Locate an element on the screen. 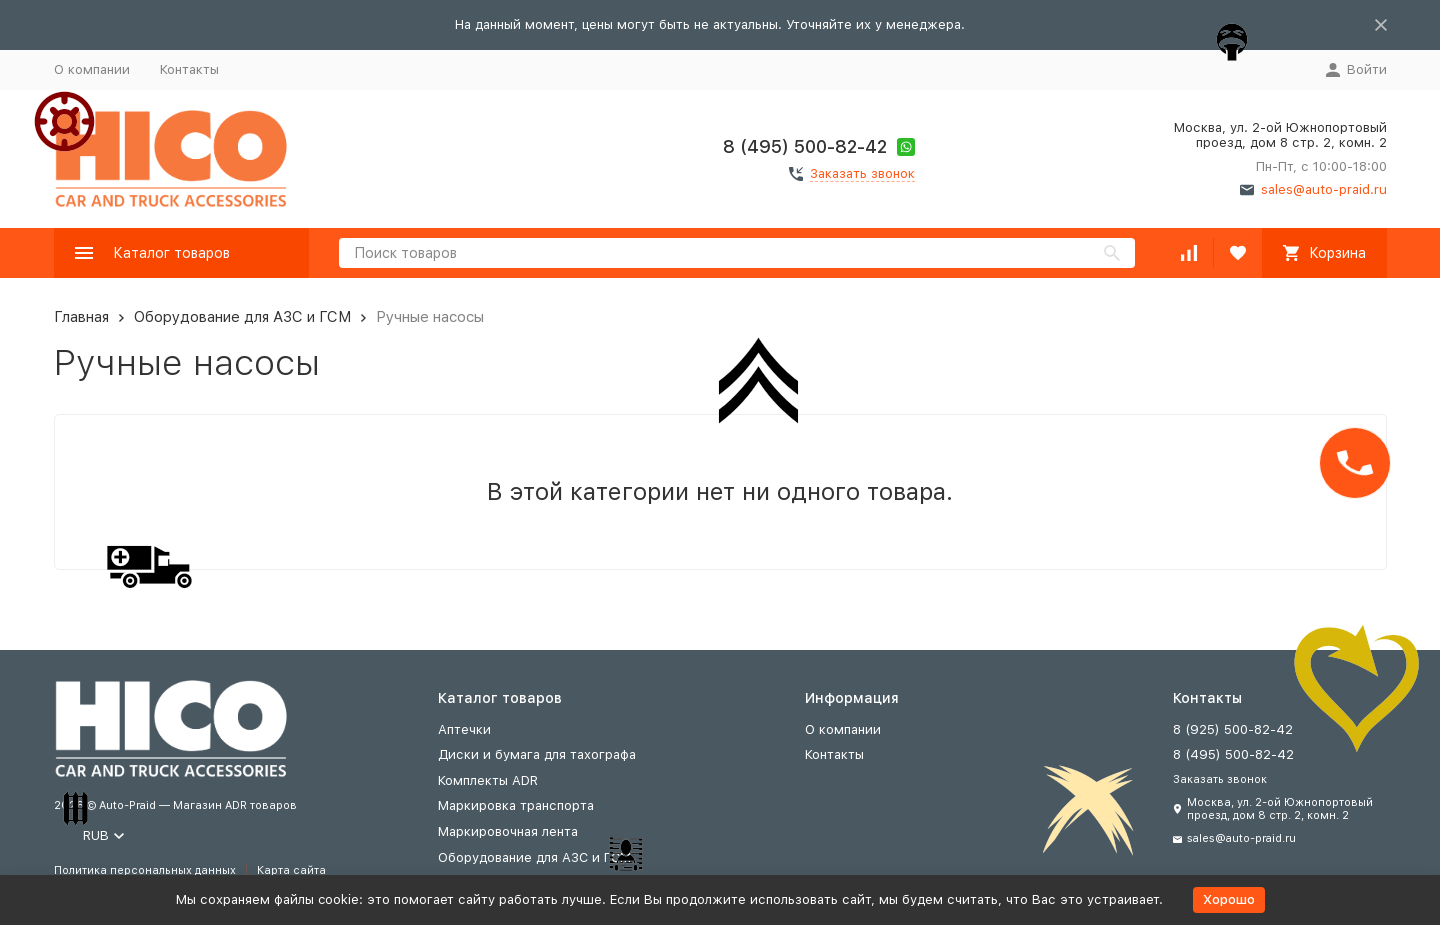 This screenshot has height=925, width=1440. indicates corporal military rank is located at coordinates (758, 380).